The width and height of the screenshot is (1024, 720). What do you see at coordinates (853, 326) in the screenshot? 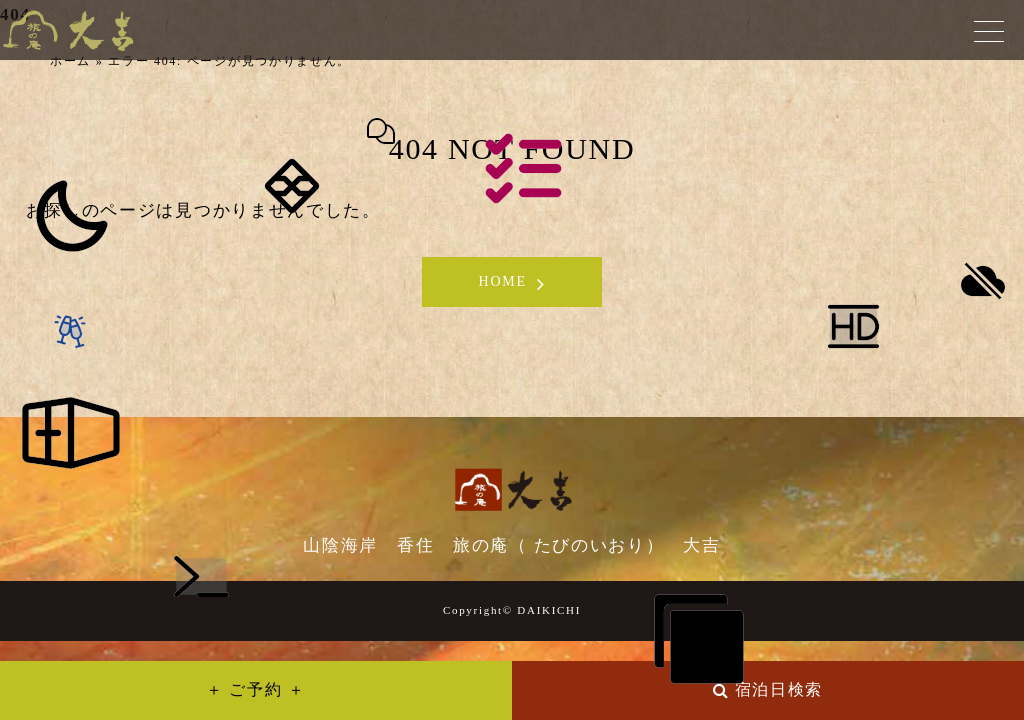
I see `indicates high-definition video quality` at bounding box center [853, 326].